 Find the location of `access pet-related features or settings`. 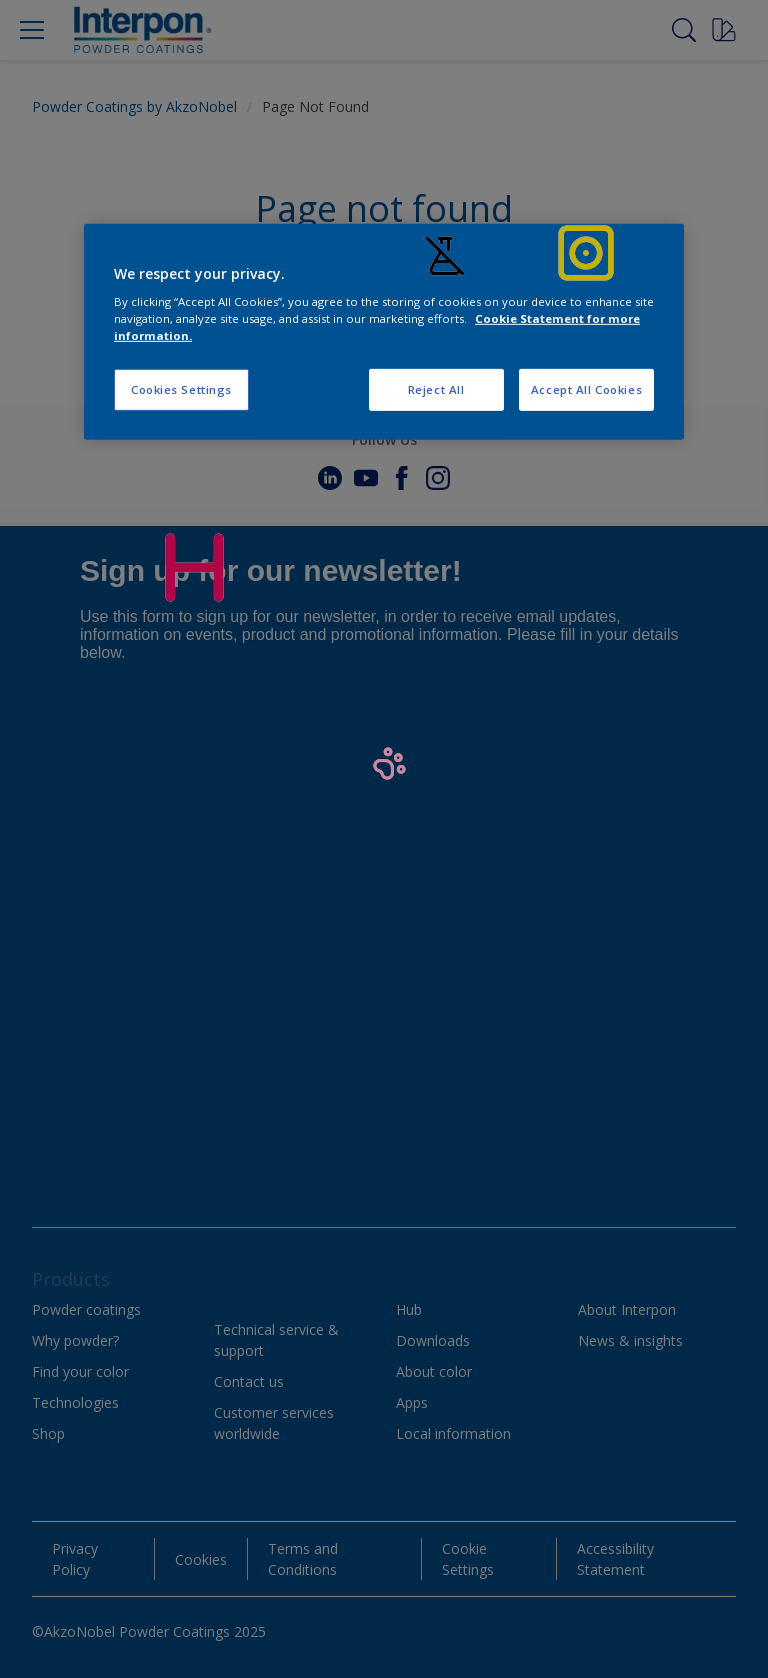

access pet-related features or settings is located at coordinates (389, 763).